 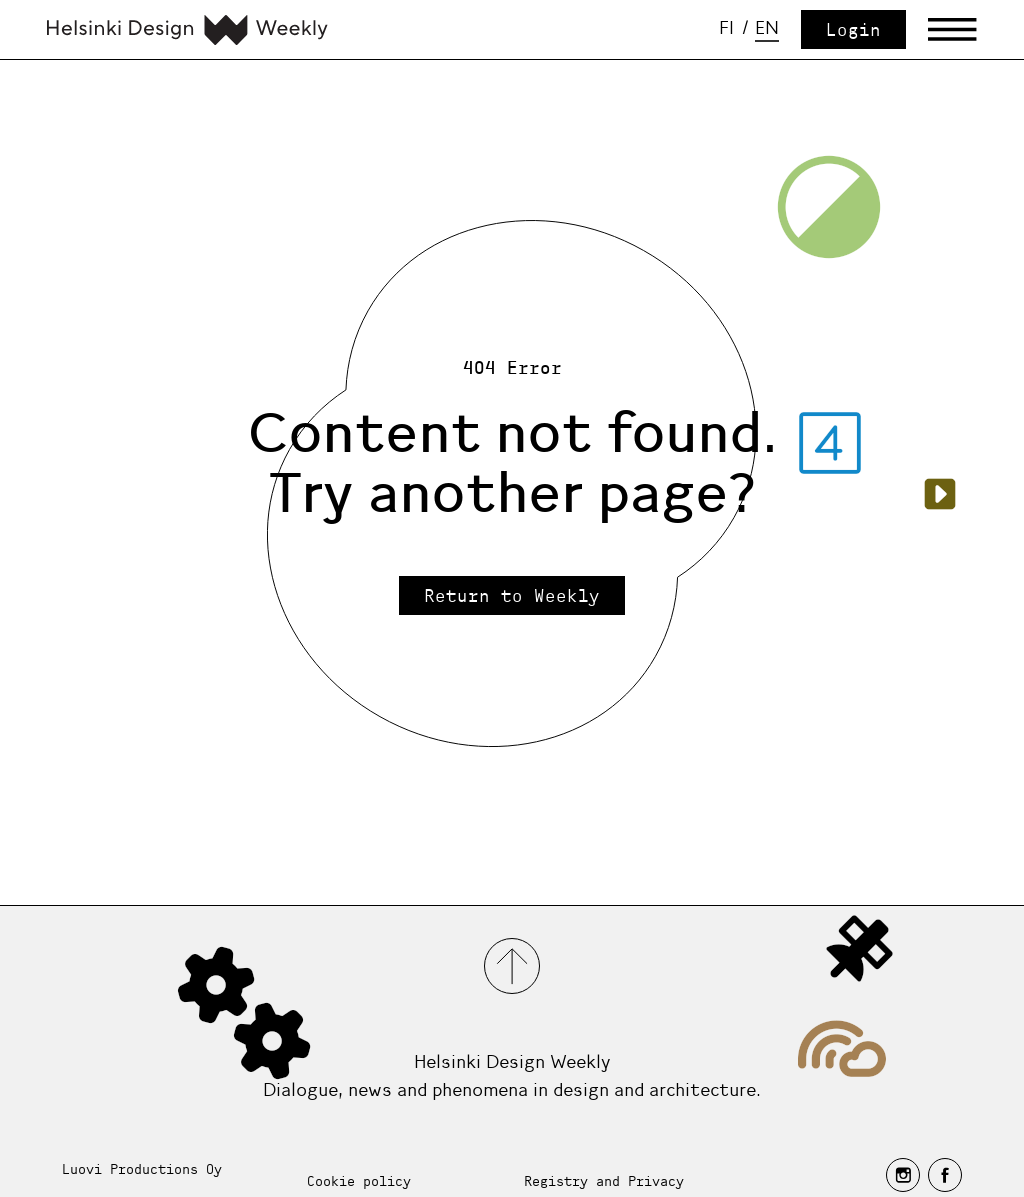 I want to click on play media or start video, so click(x=940, y=494).